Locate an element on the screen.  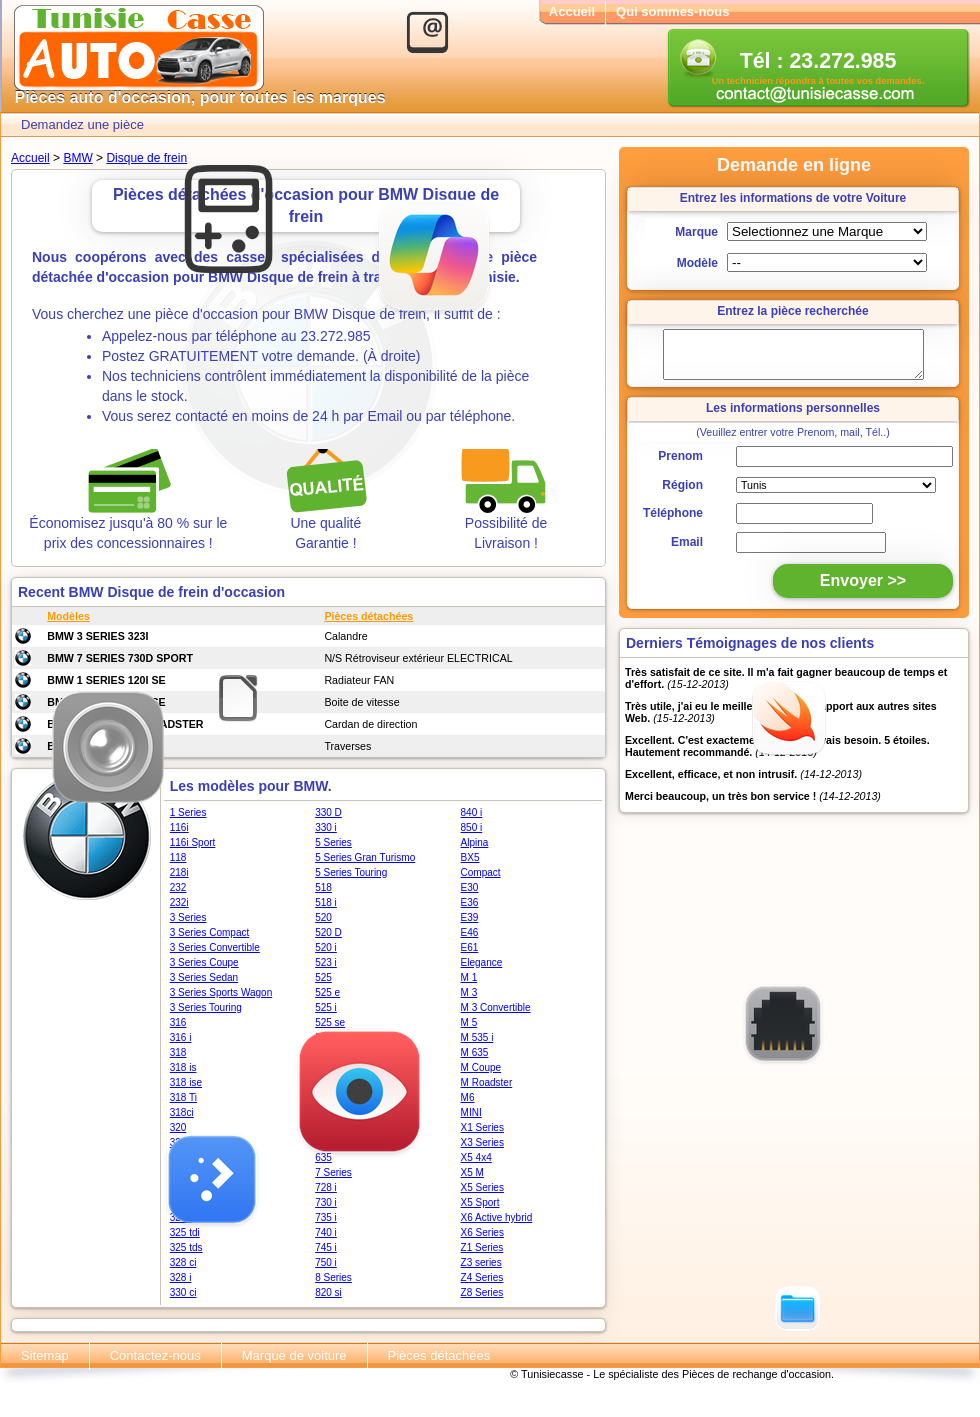
open aegisub subtitle editor is located at coordinates (359, 1091).